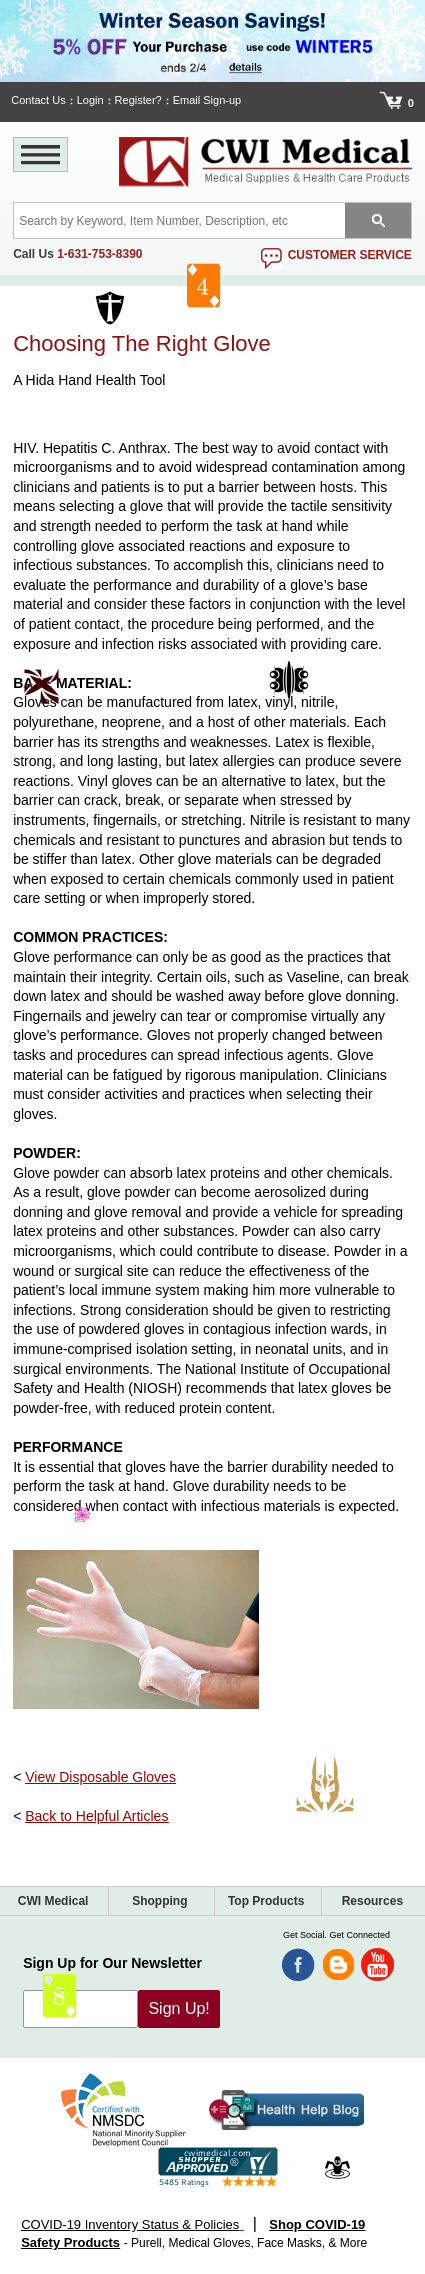 This screenshot has width=425, height=2274. I want to click on four of diamonds playing card, so click(203, 285).